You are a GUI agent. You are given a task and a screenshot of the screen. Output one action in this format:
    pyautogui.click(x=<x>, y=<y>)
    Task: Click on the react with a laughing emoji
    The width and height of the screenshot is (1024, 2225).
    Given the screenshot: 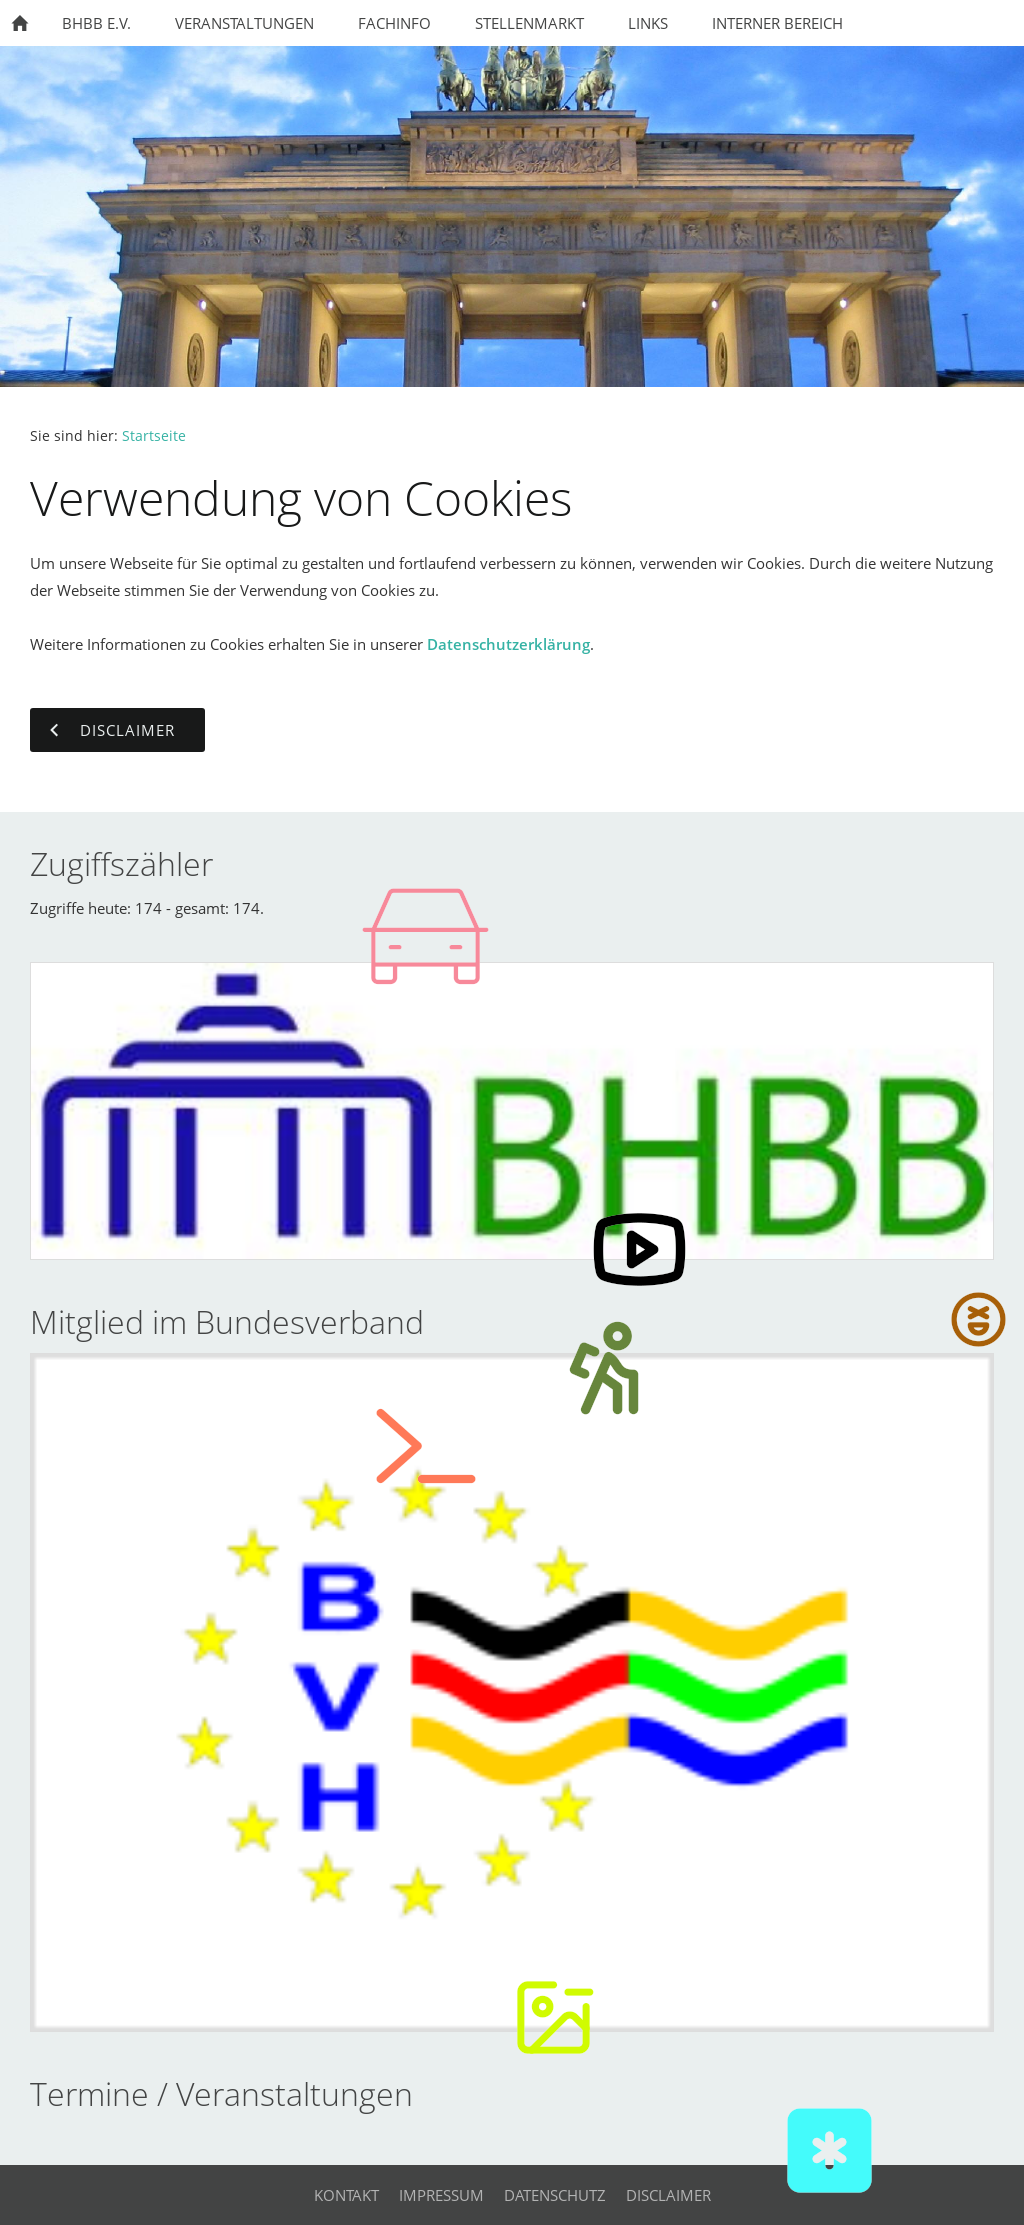 What is the action you would take?
    pyautogui.click(x=978, y=1319)
    